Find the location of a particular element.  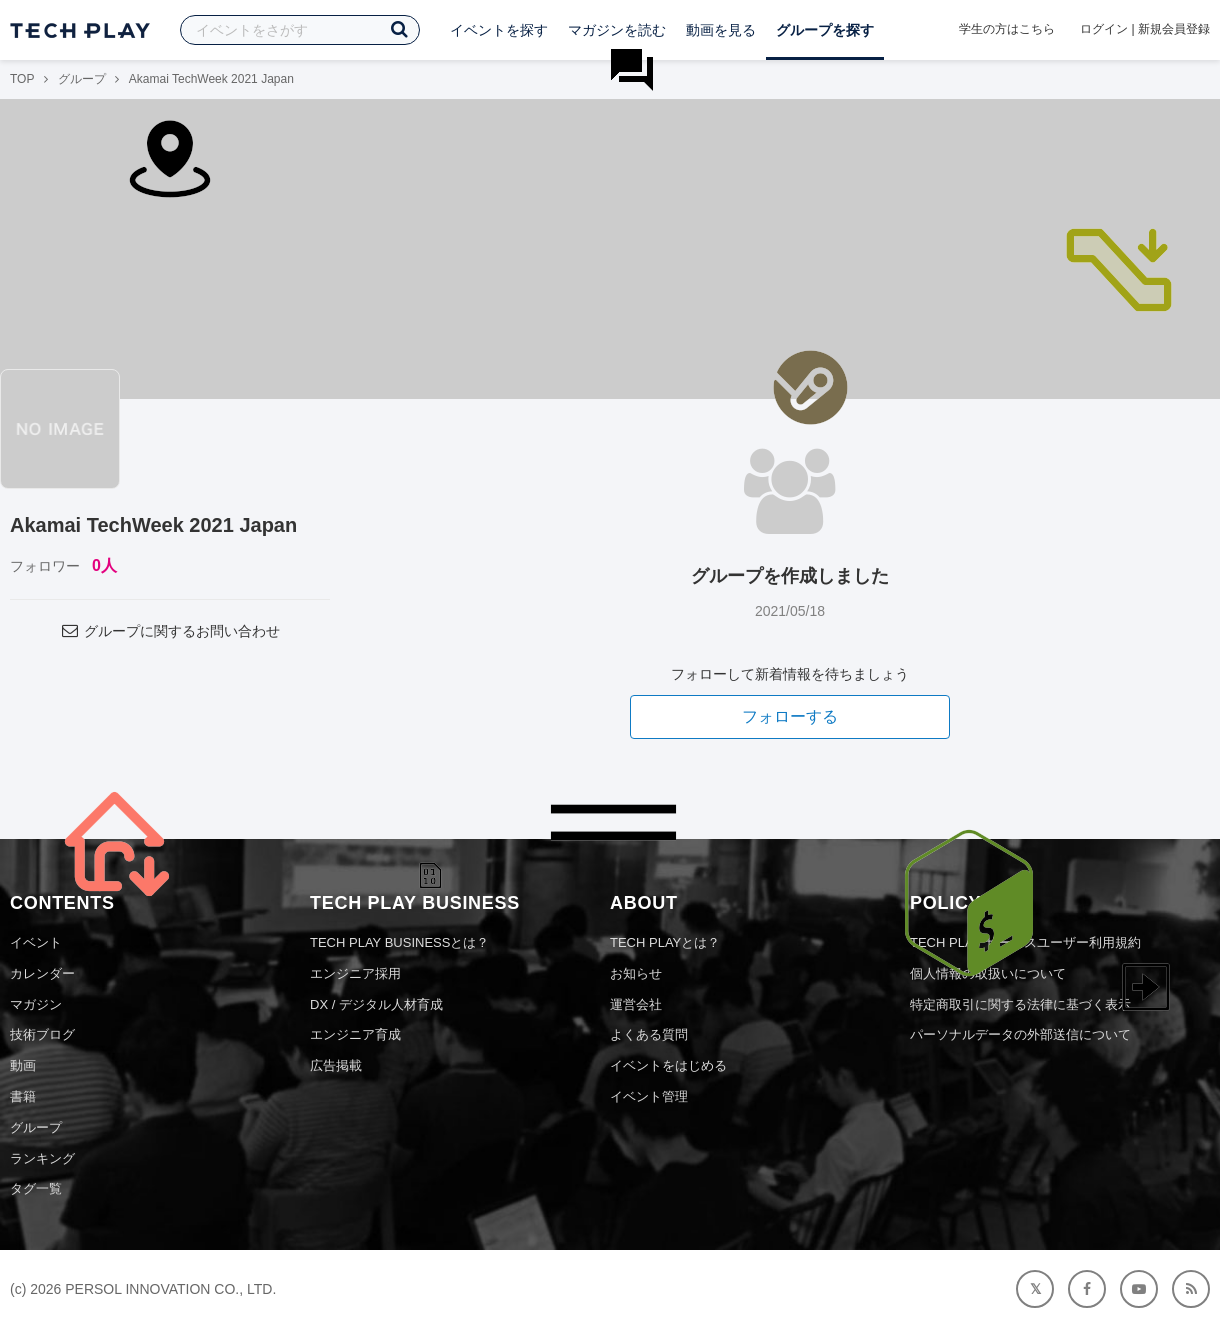

open bash terminal is located at coordinates (969, 903).